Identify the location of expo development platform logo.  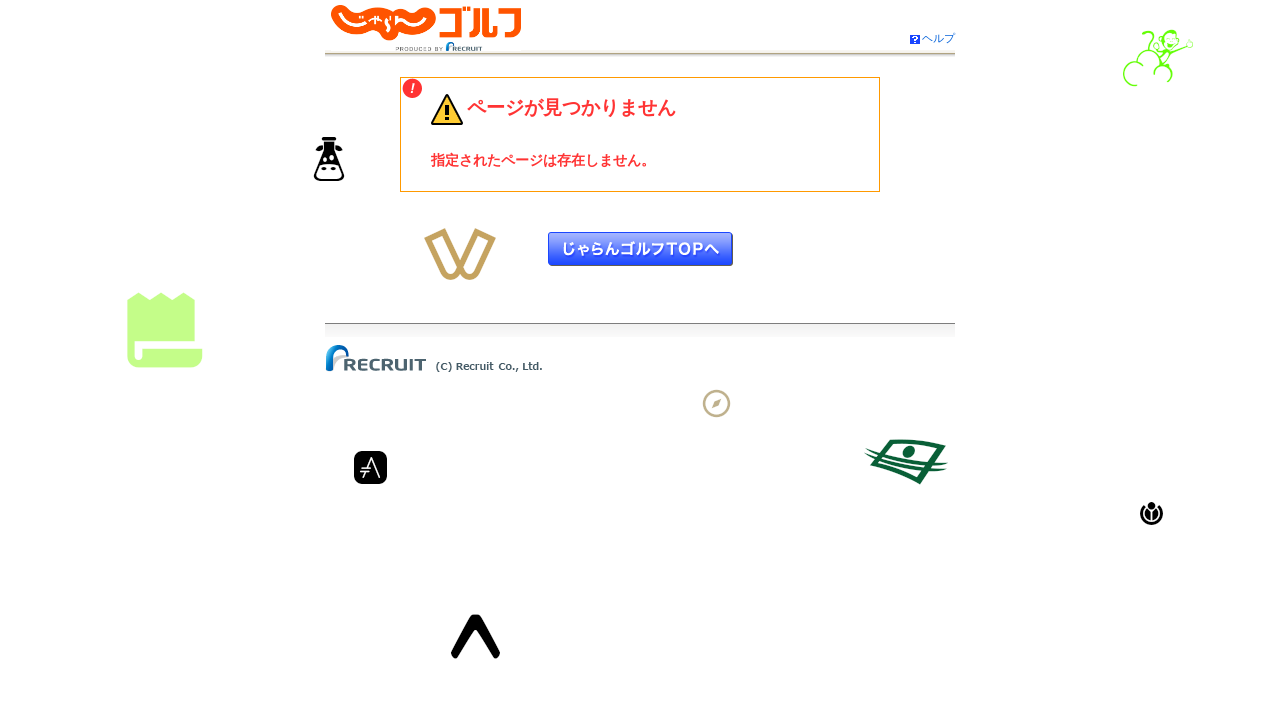
(475, 636).